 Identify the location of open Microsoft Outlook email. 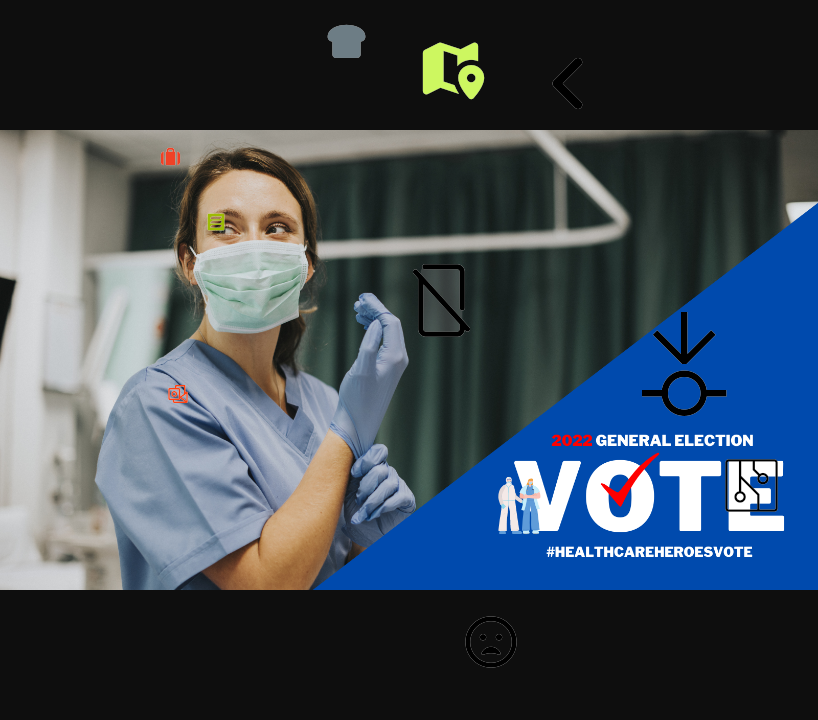
(178, 394).